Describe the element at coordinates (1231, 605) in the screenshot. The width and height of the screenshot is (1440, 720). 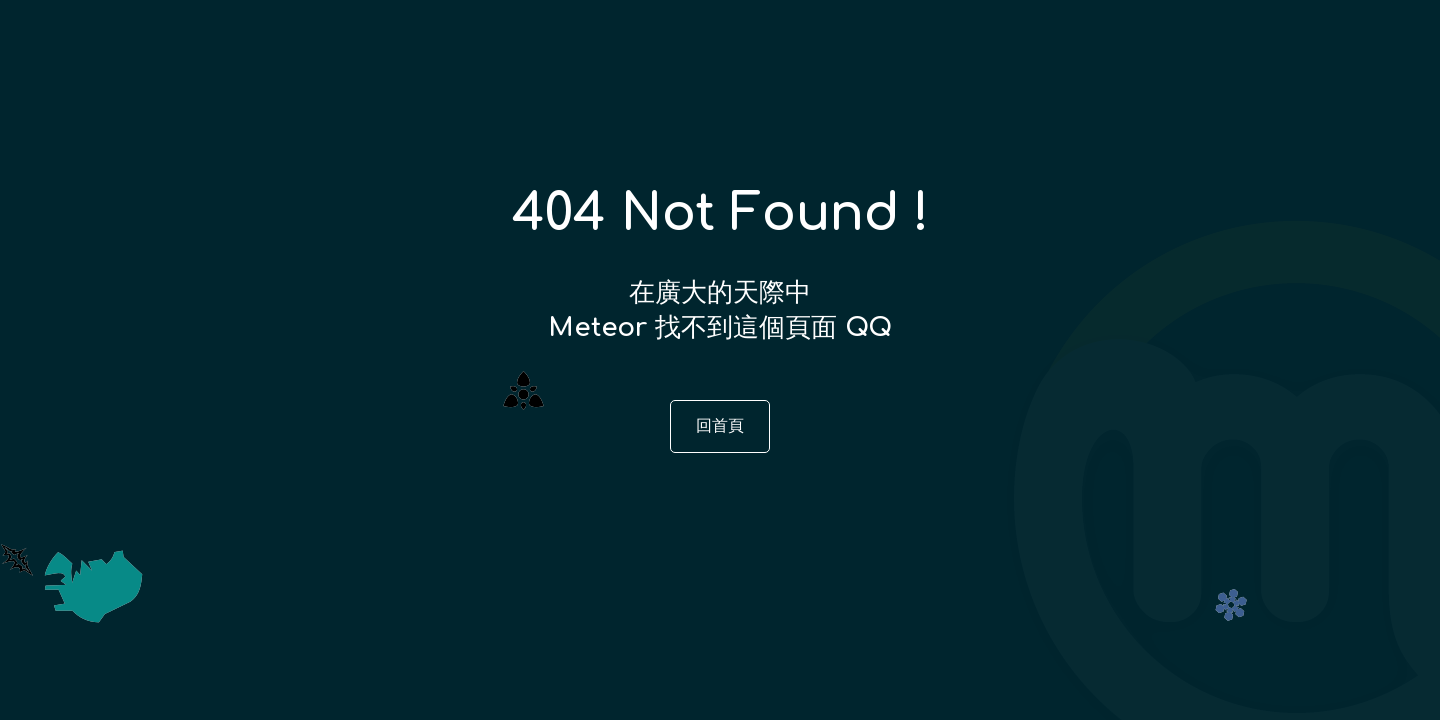
I see `activate cooling or air conditioning mode` at that location.